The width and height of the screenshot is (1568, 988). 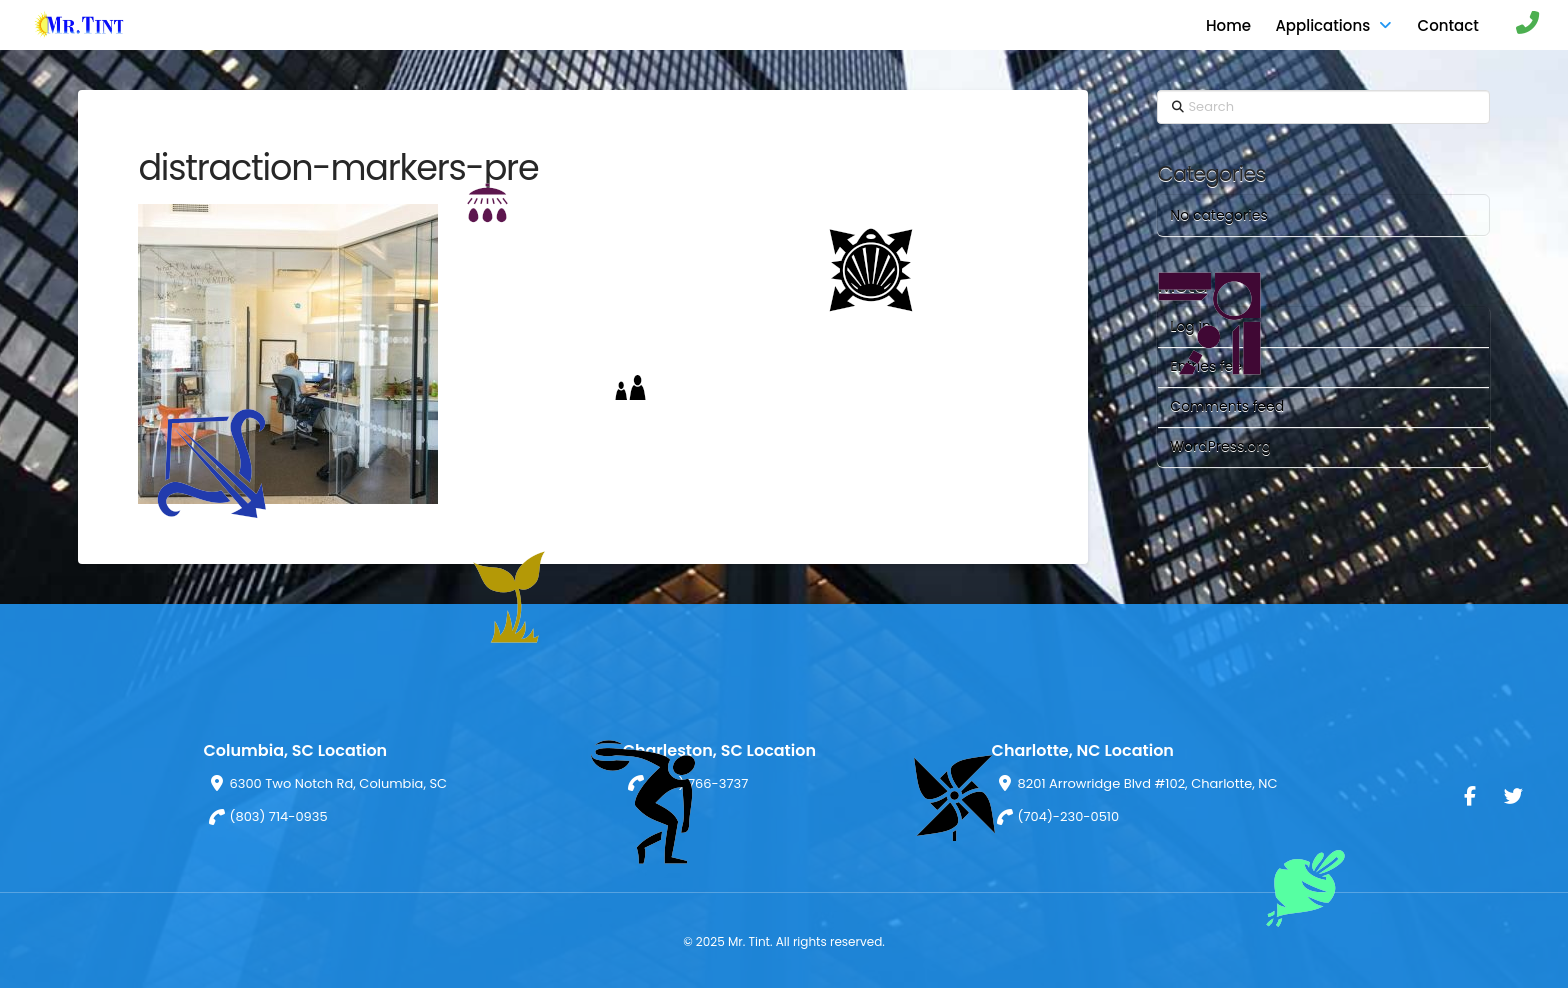 I want to click on indicates beet or root vegetable ingredient, so click(x=1305, y=888).